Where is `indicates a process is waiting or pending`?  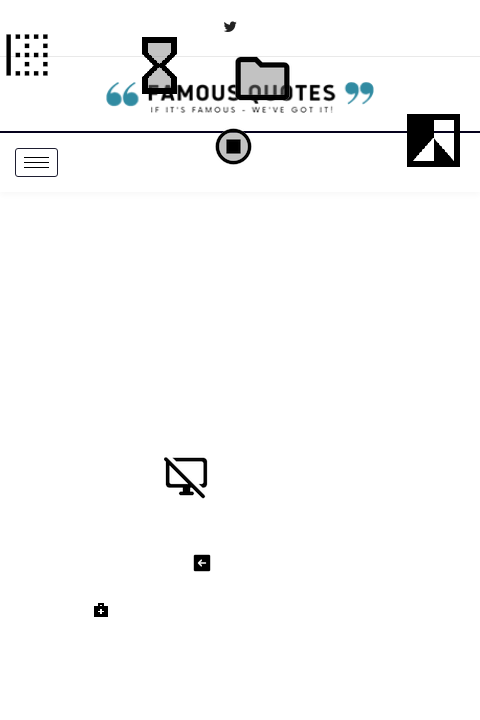
indicates a process is waiting or pending is located at coordinates (159, 65).